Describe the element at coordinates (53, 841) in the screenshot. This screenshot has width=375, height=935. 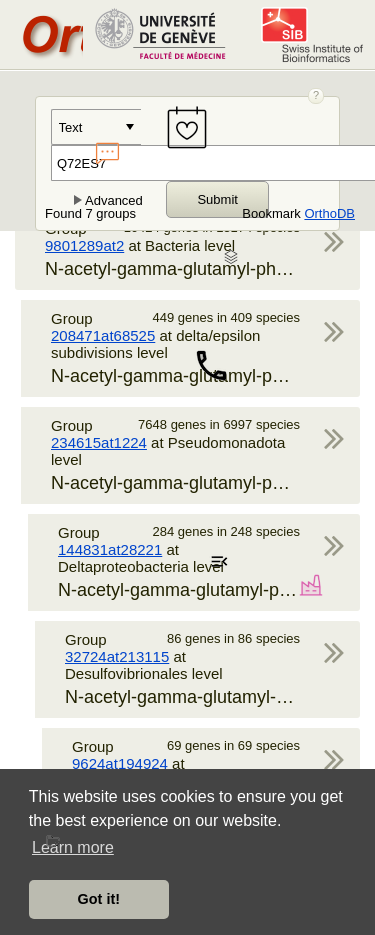
I see `access user-specific files` at that location.